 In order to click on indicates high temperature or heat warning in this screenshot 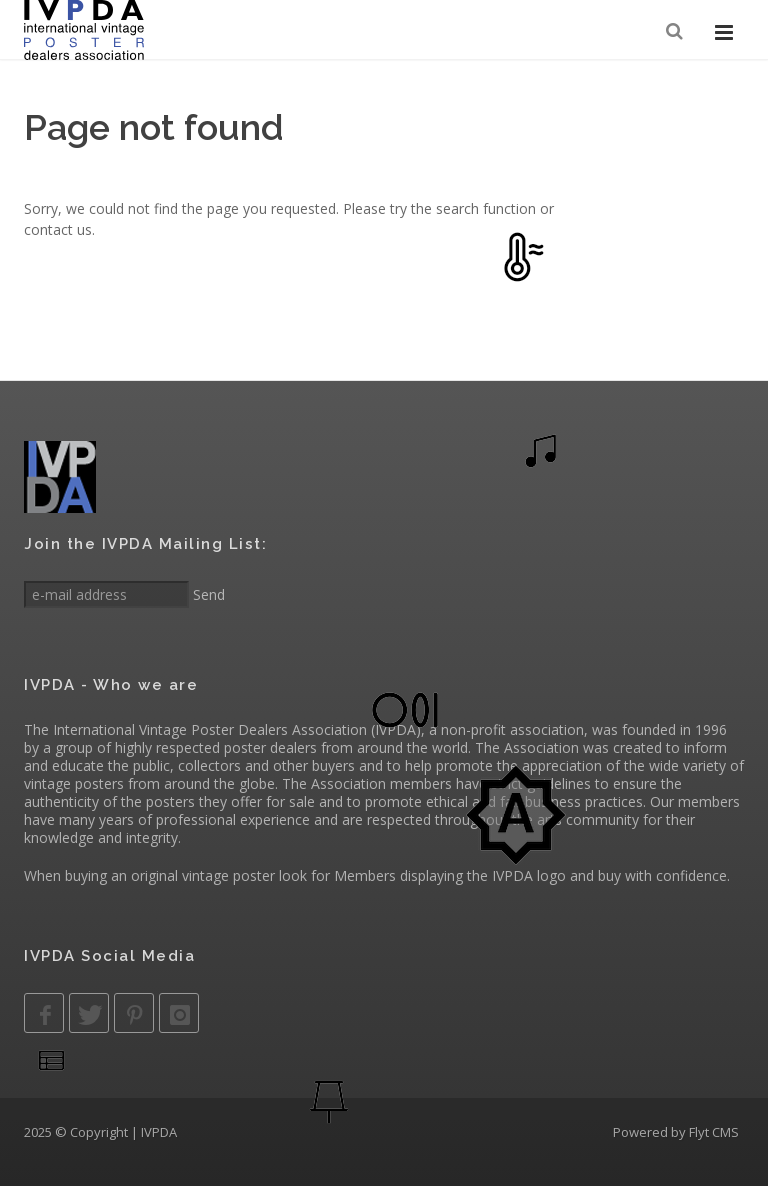, I will do `click(519, 257)`.